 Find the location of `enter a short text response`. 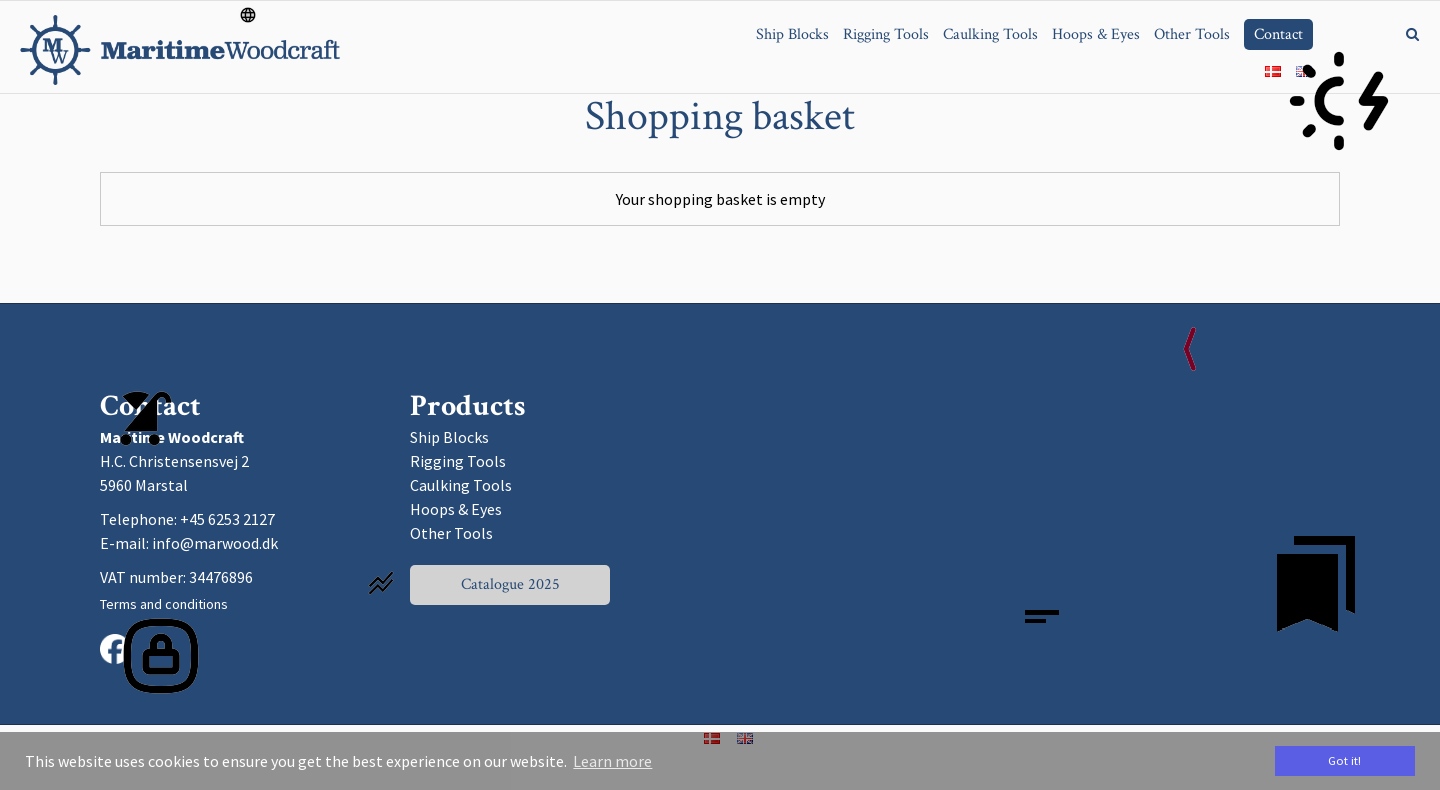

enter a short text response is located at coordinates (1042, 617).